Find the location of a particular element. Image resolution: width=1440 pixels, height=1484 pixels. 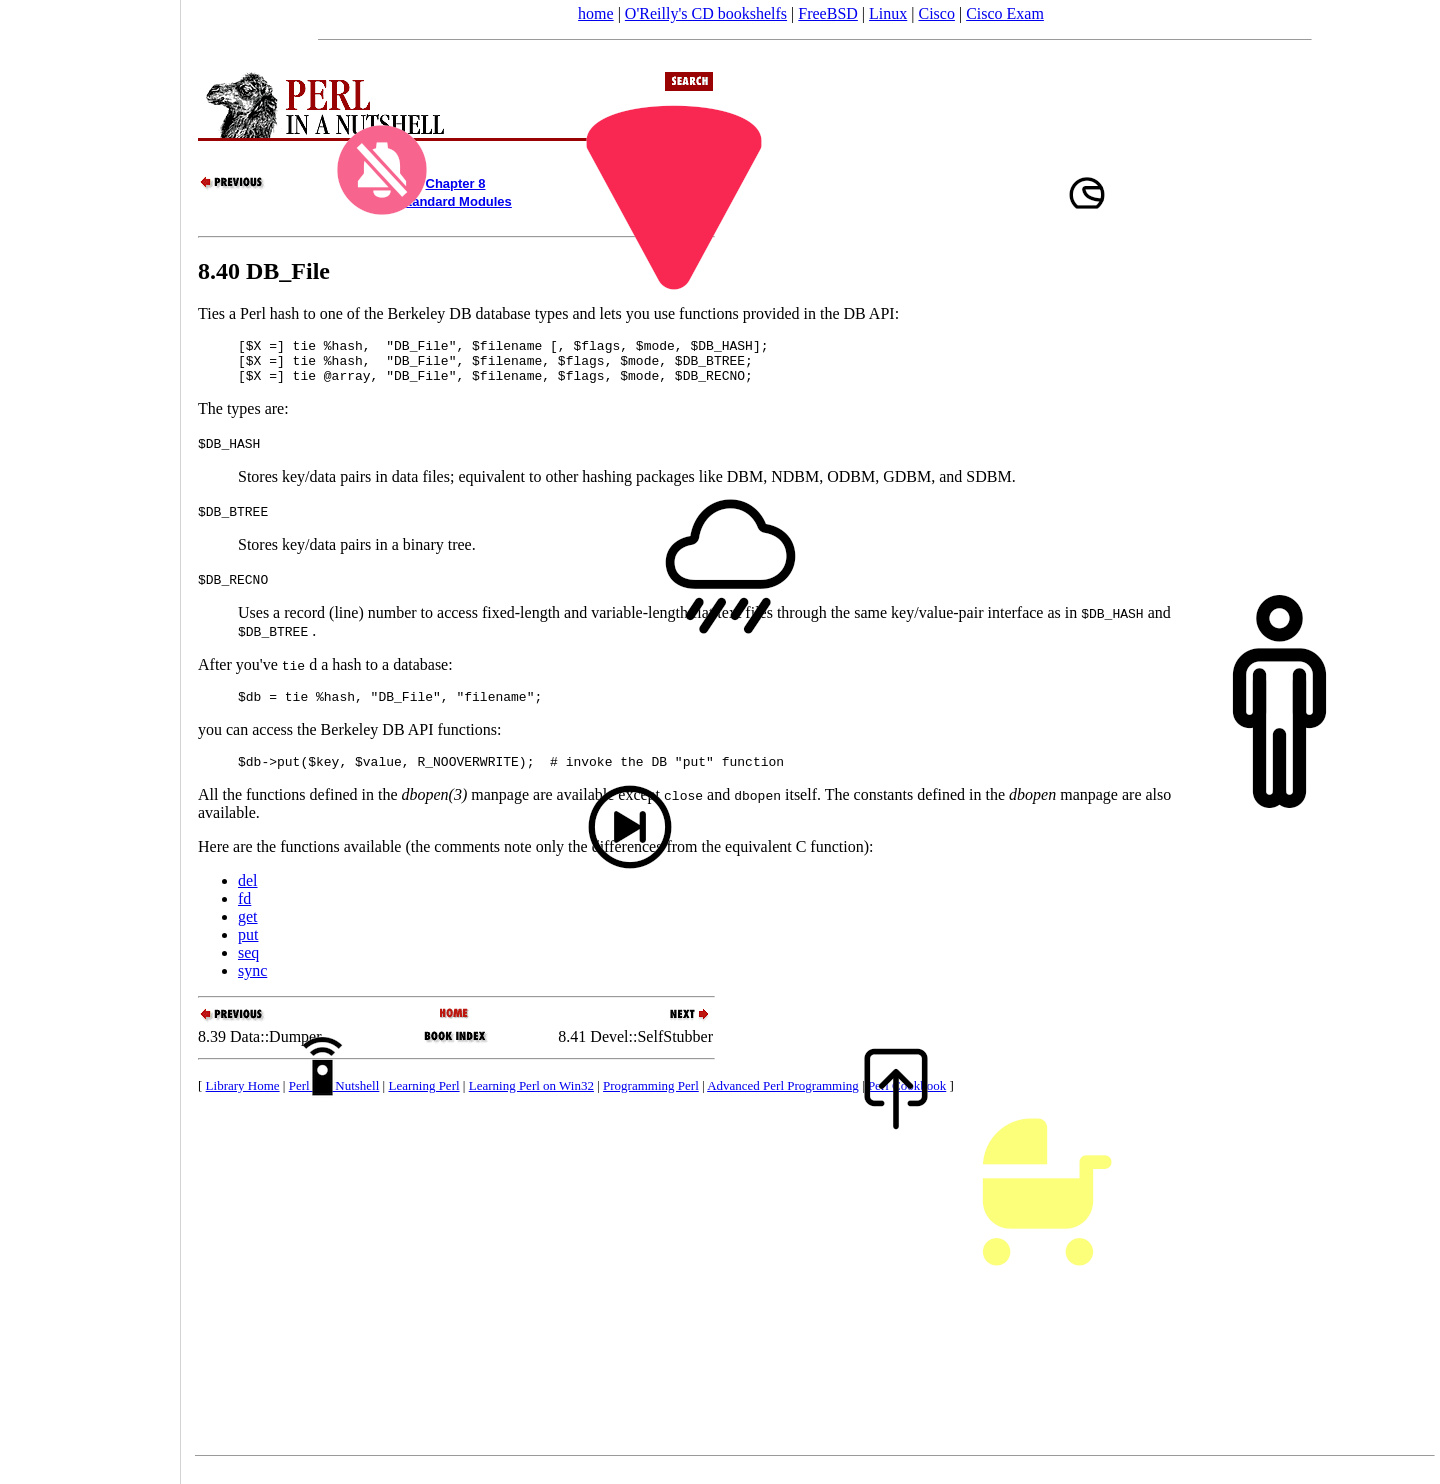

mute notifications is located at coordinates (382, 170).